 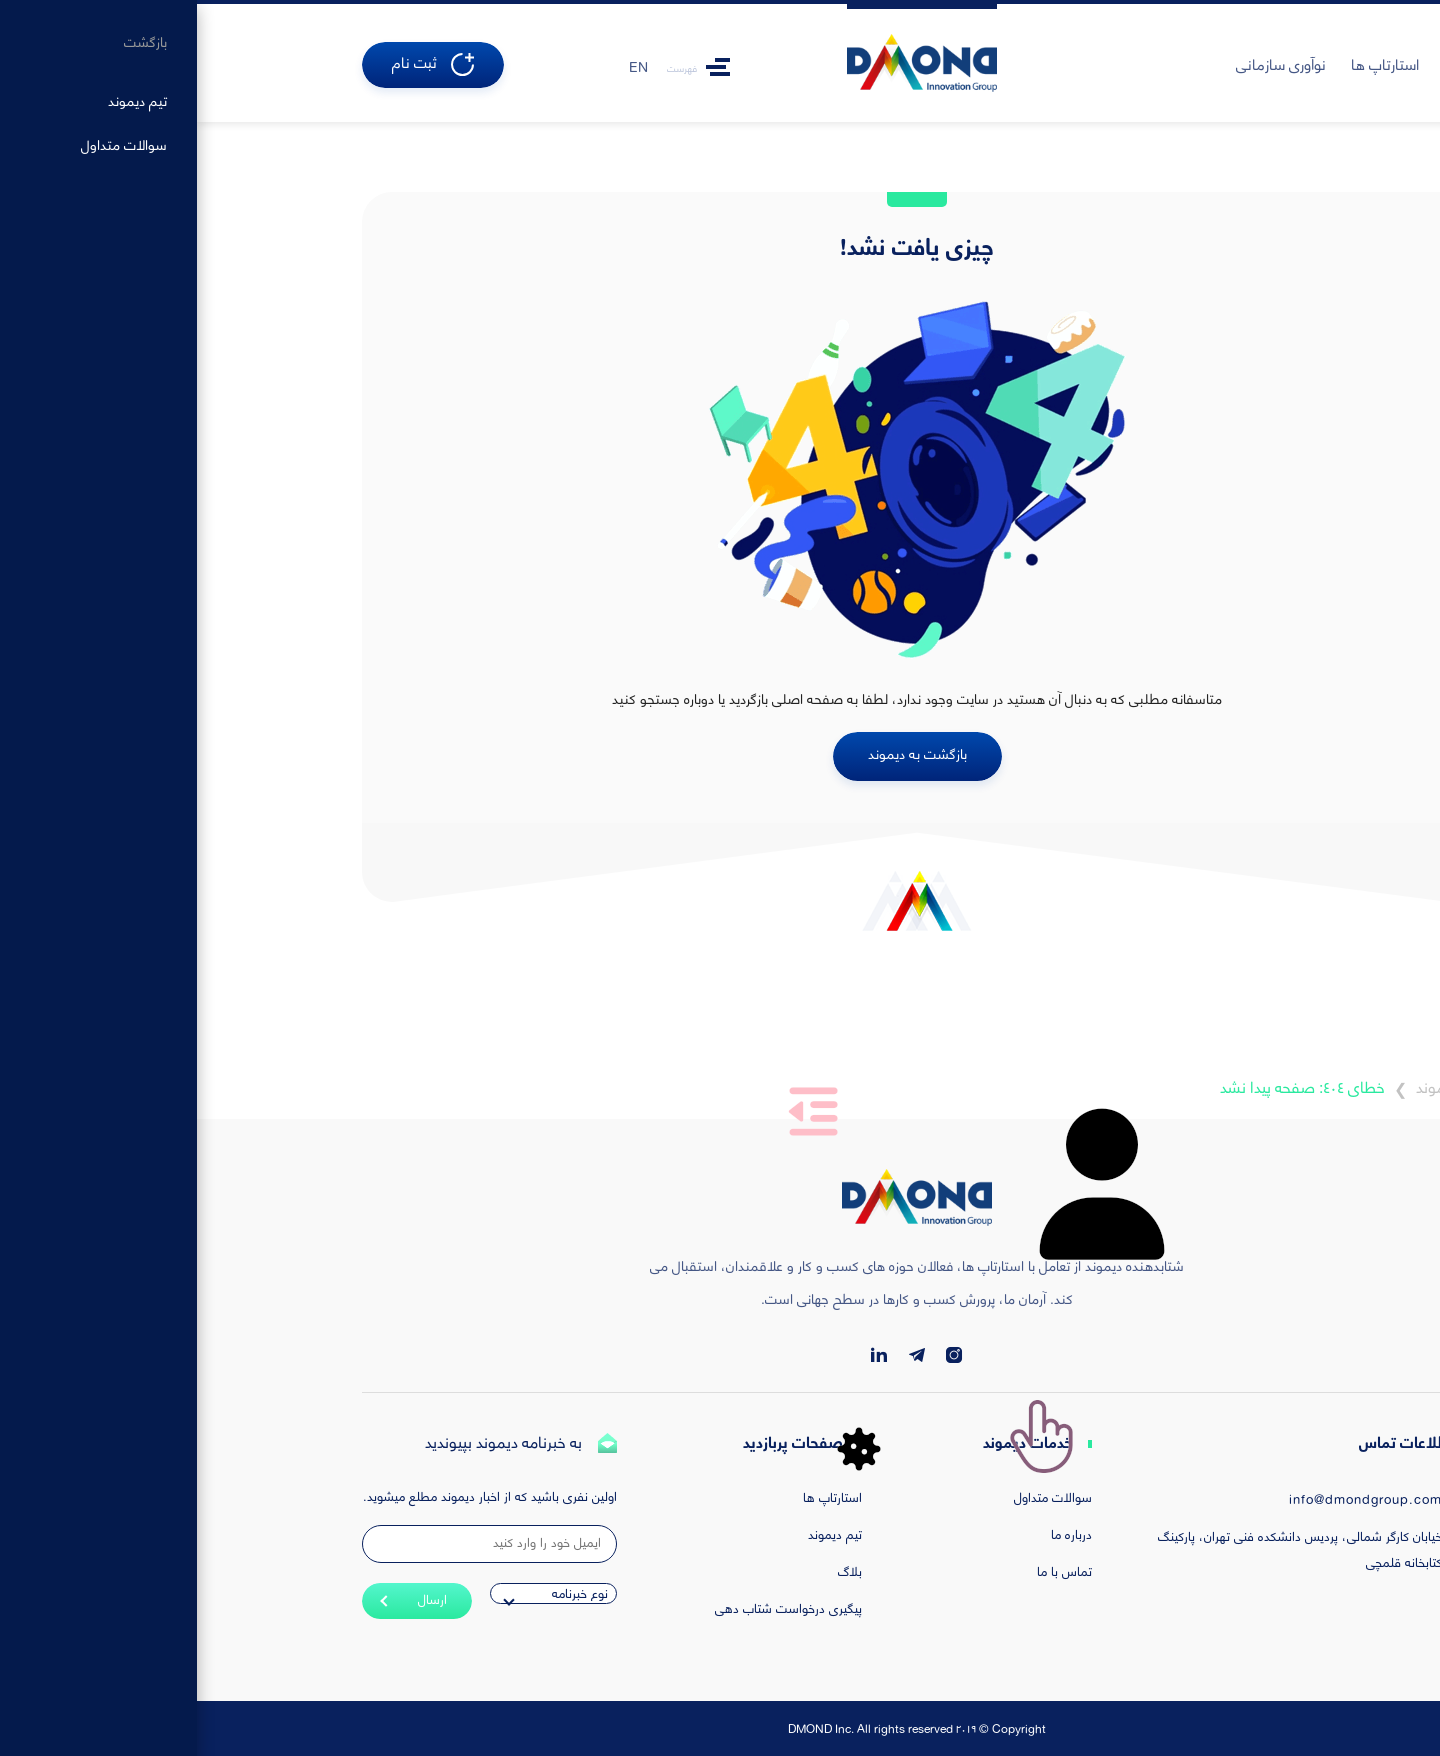 What do you see at coordinates (859, 1449) in the screenshot?
I see `indicates a virus or malware threat detected` at bounding box center [859, 1449].